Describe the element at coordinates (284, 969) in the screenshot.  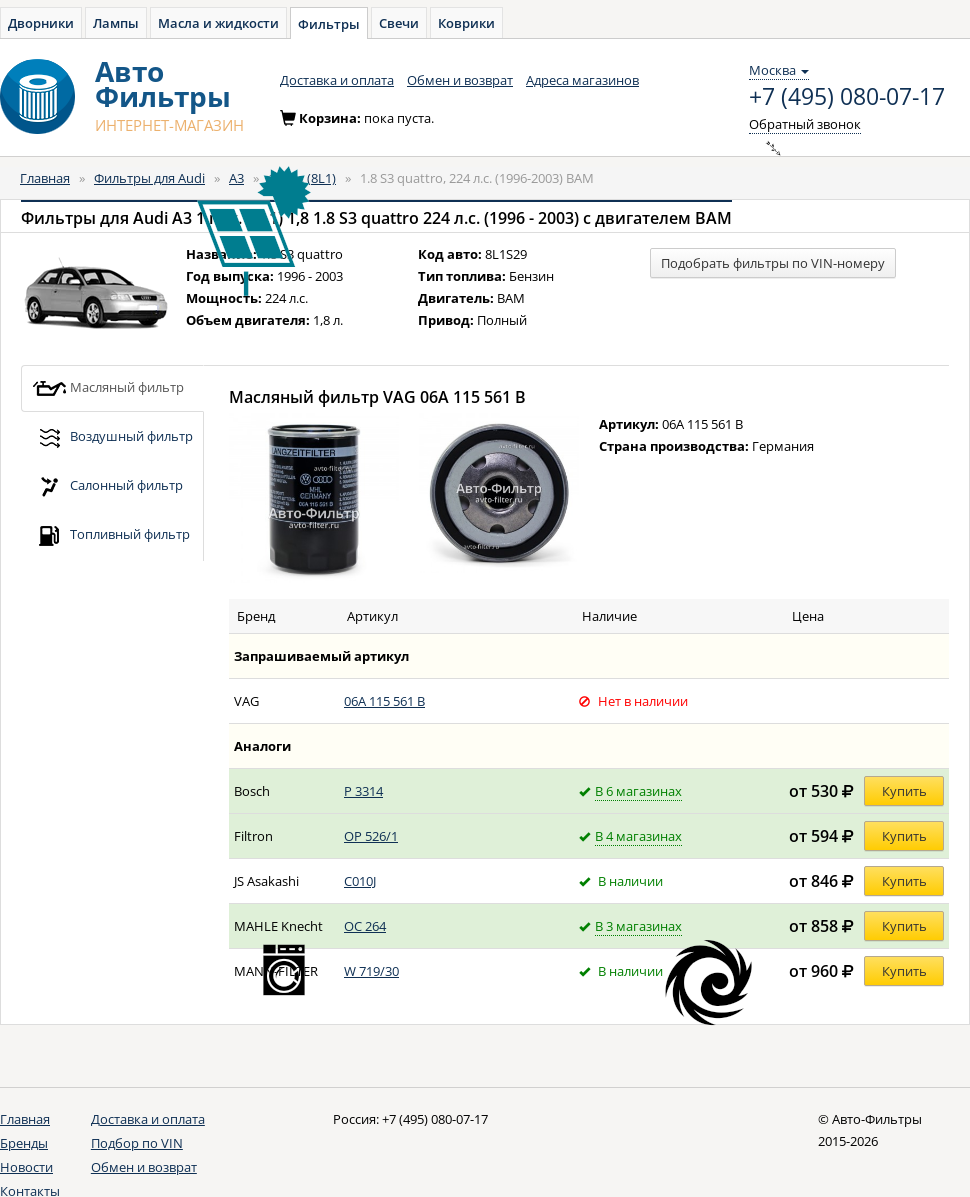
I see `access laundry or appliance controls` at that location.